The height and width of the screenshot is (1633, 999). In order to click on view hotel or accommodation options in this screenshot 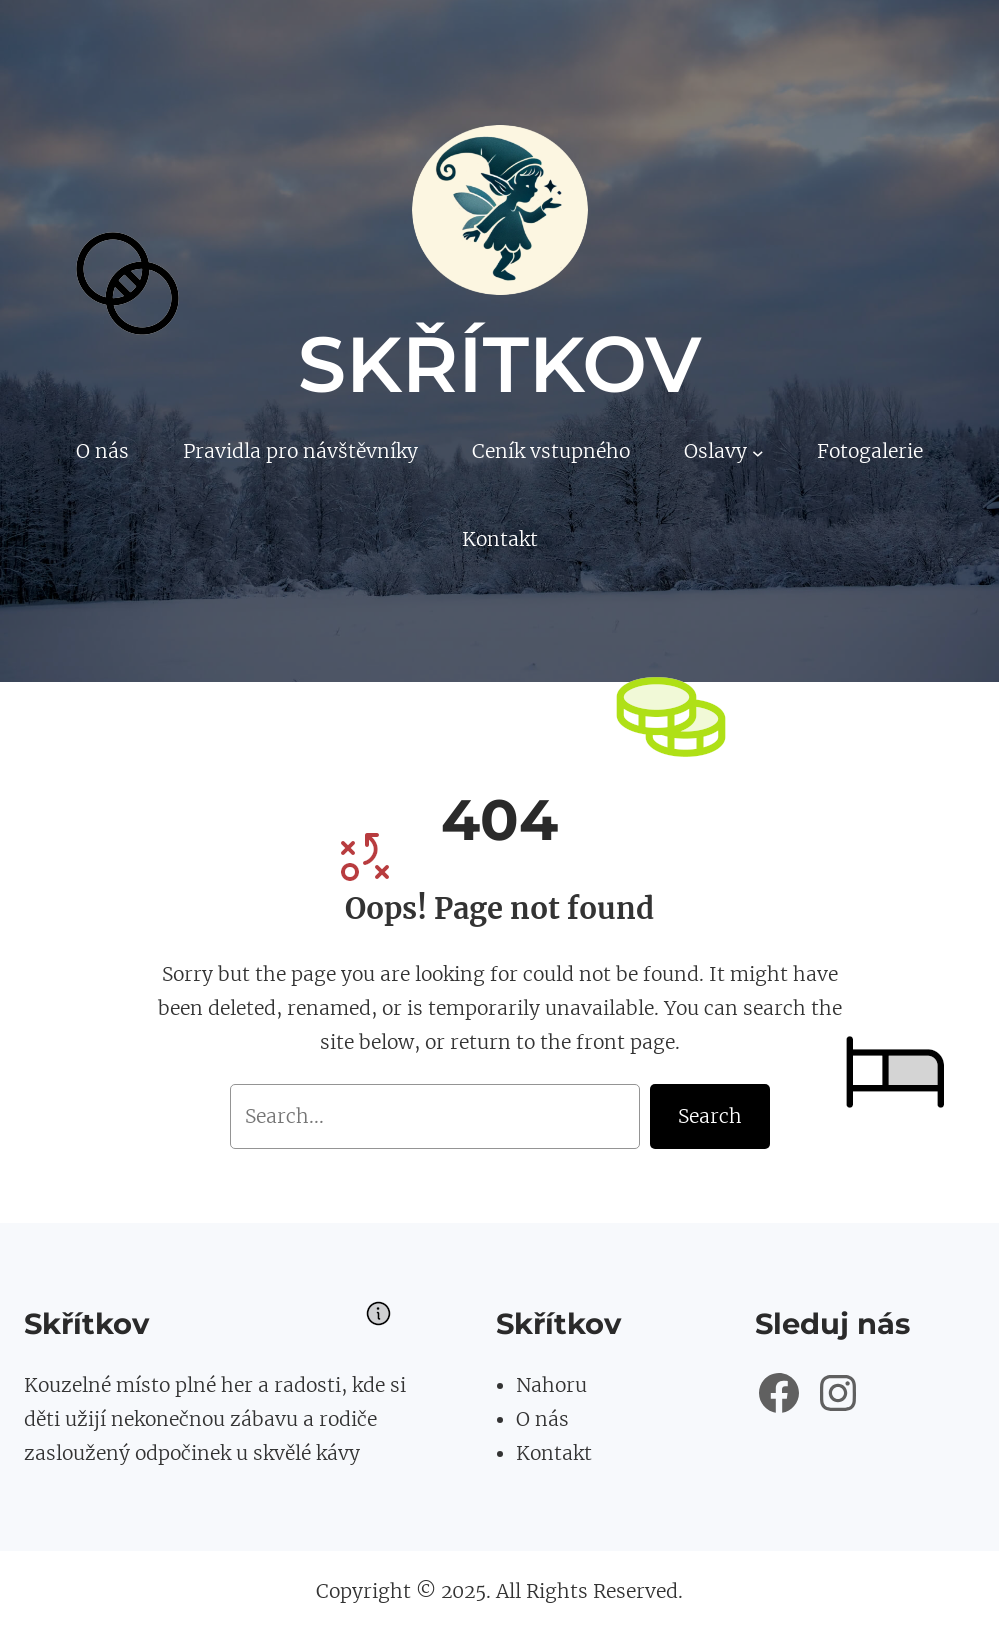, I will do `click(892, 1072)`.